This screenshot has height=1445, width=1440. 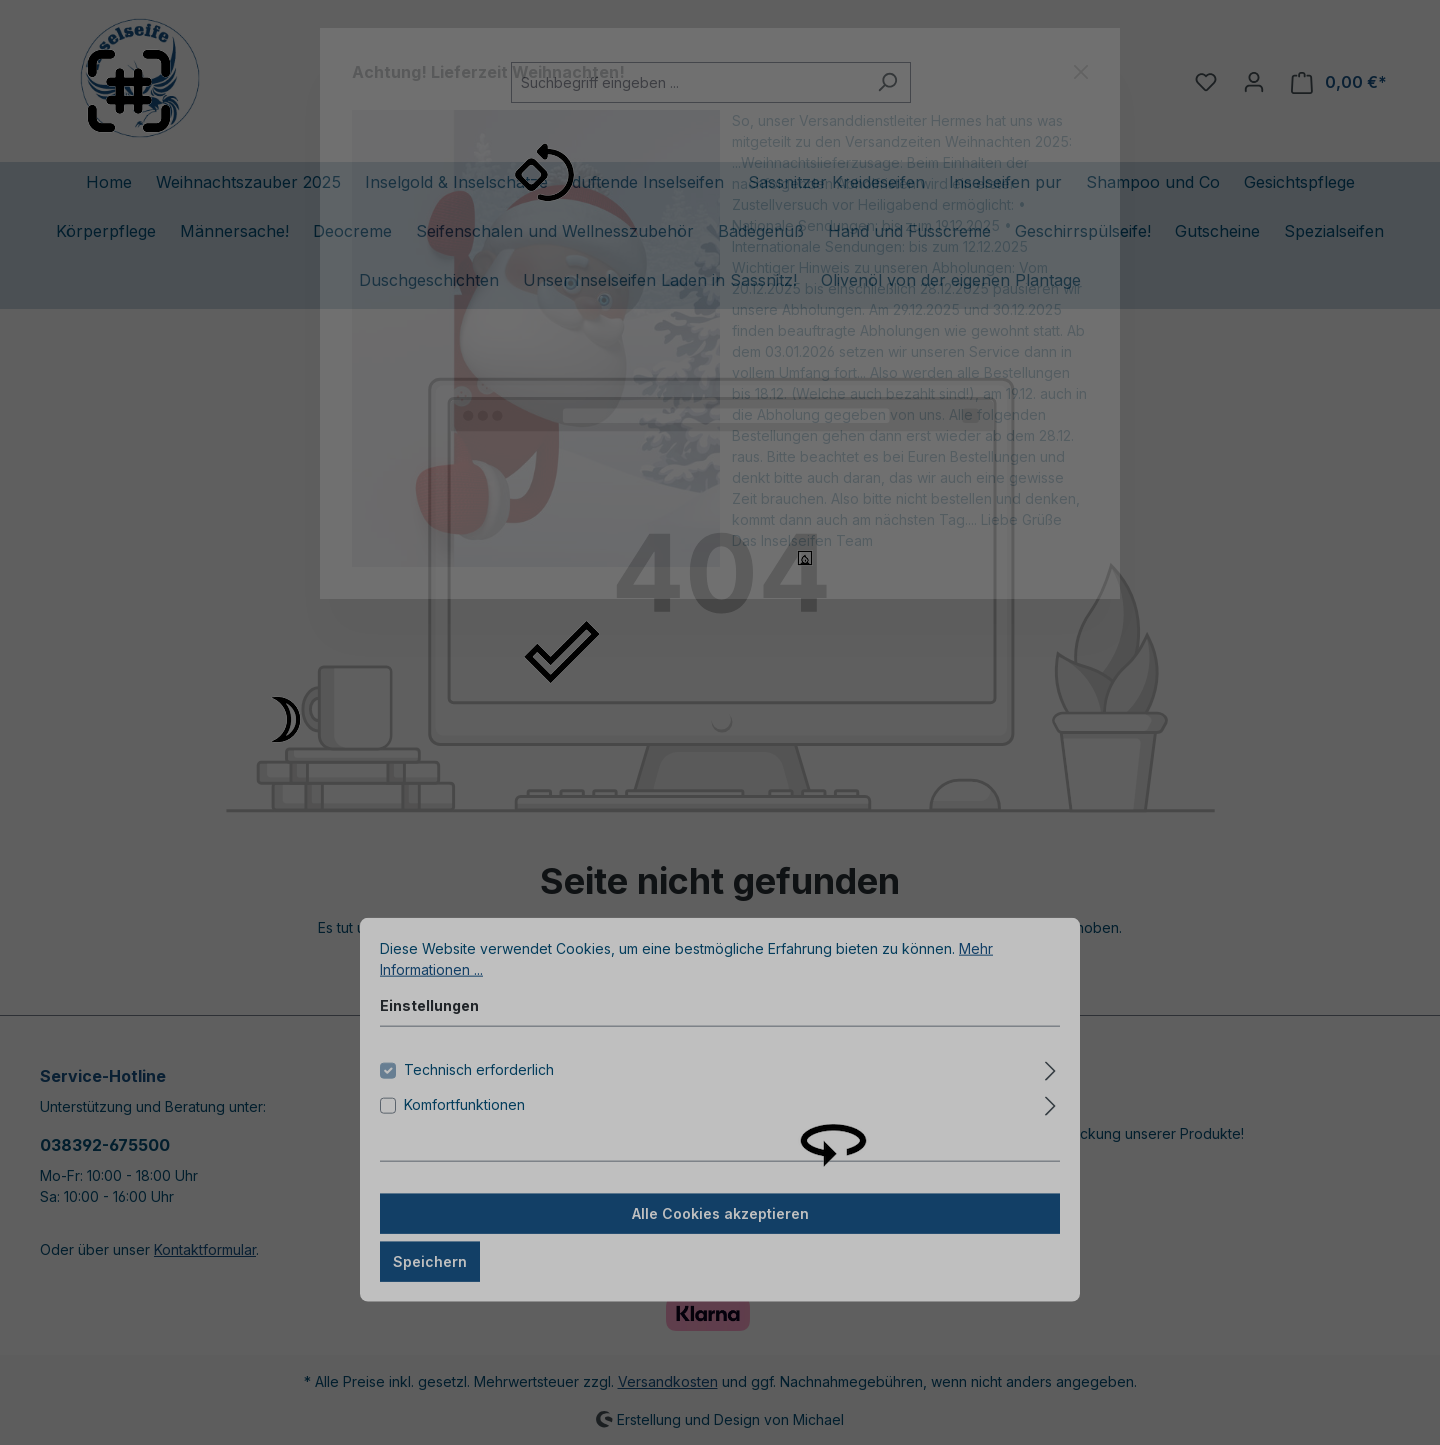 What do you see at coordinates (562, 652) in the screenshot?
I see `task completed successfully` at bounding box center [562, 652].